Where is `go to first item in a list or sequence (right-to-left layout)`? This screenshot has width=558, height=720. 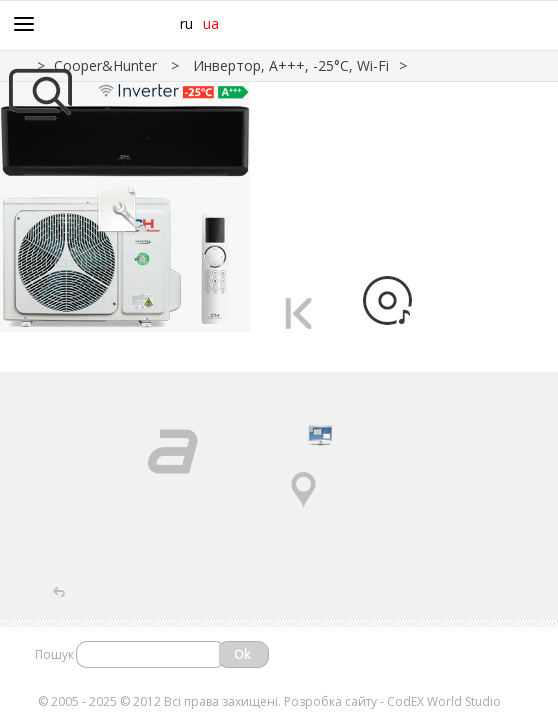 go to first item in a list or sequence (right-to-left layout) is located at coordinates (298, 313).